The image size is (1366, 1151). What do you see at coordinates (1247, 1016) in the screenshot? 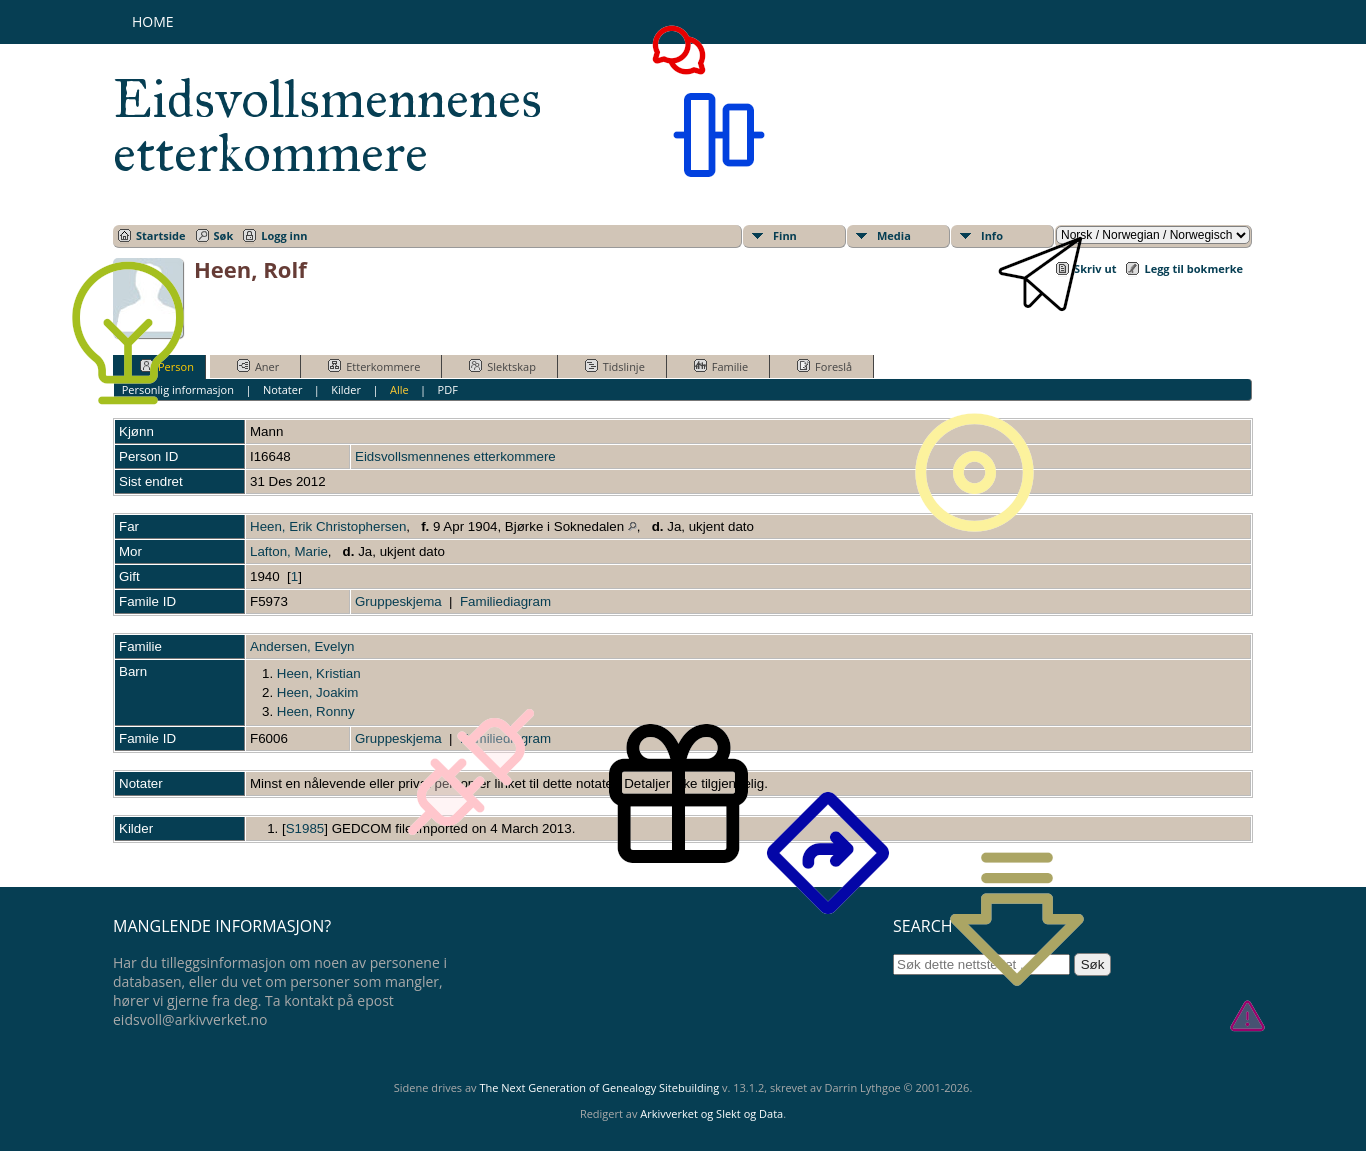
I see `indicates a warning or caution state` at bounding box center [1247, 1016].